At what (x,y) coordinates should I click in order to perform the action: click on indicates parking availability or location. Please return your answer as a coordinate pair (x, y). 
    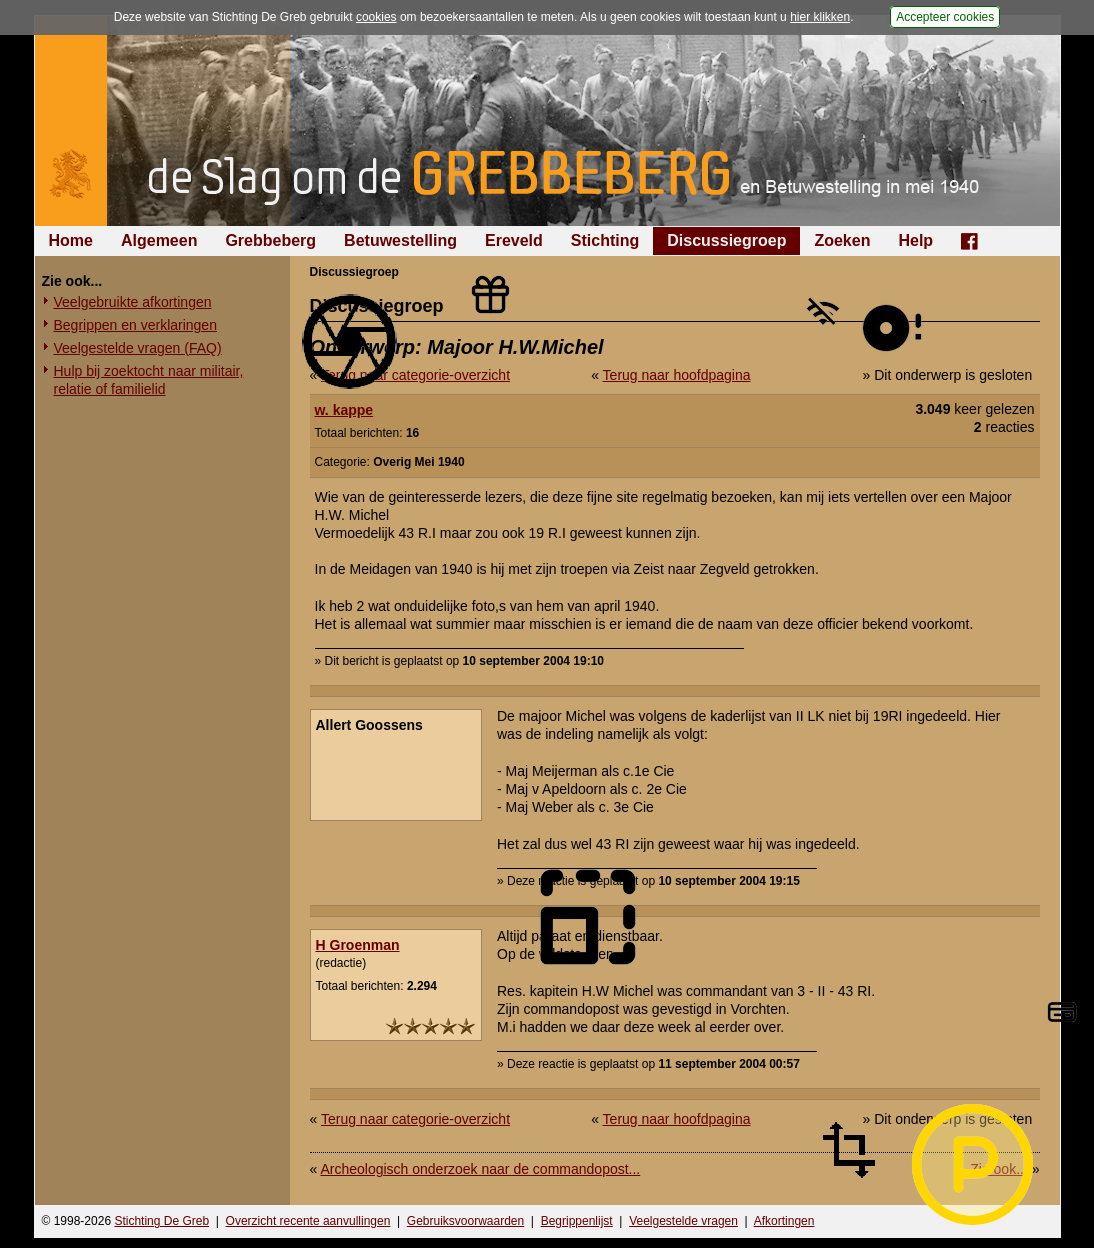
    Looking at the image, I should click on (972, 1164).